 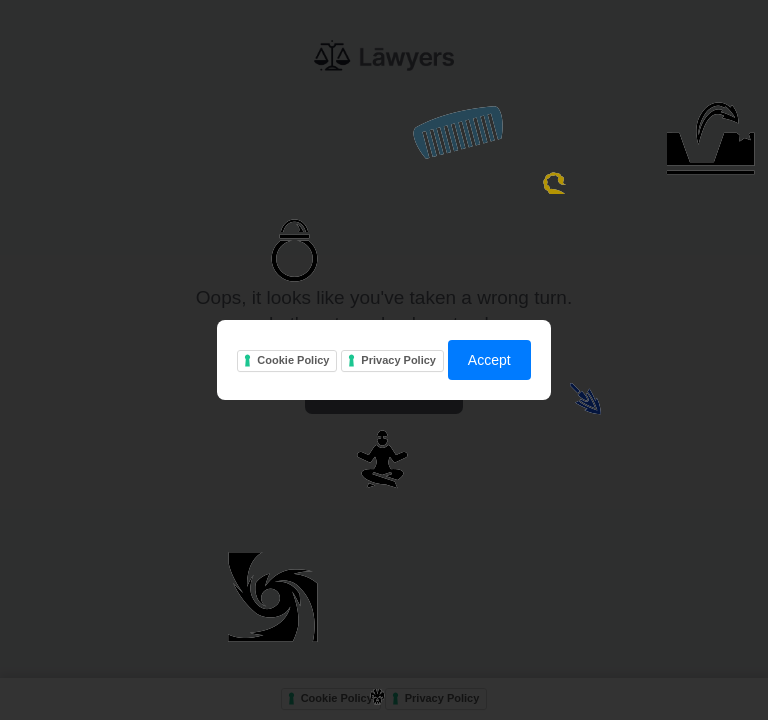 I want to click on access grooming or personal care settings, so click(x=458, y=133).